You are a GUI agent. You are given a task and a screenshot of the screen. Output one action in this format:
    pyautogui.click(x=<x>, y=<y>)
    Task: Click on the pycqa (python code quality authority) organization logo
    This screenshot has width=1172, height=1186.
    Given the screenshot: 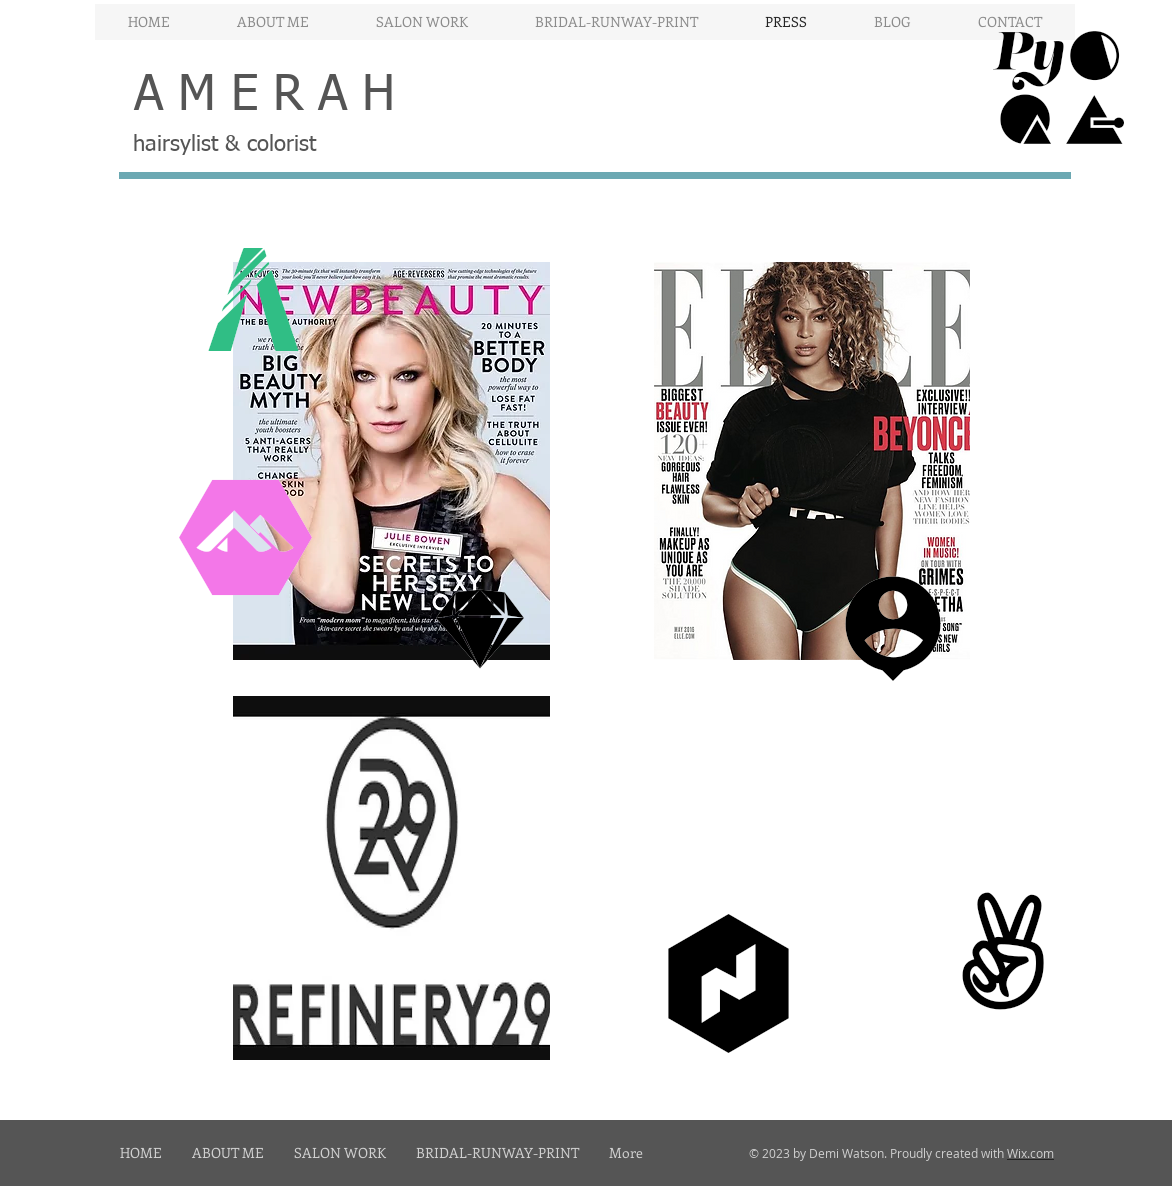 What is the action you would take?
    pyautogui.click(x=1058, y=87)
    